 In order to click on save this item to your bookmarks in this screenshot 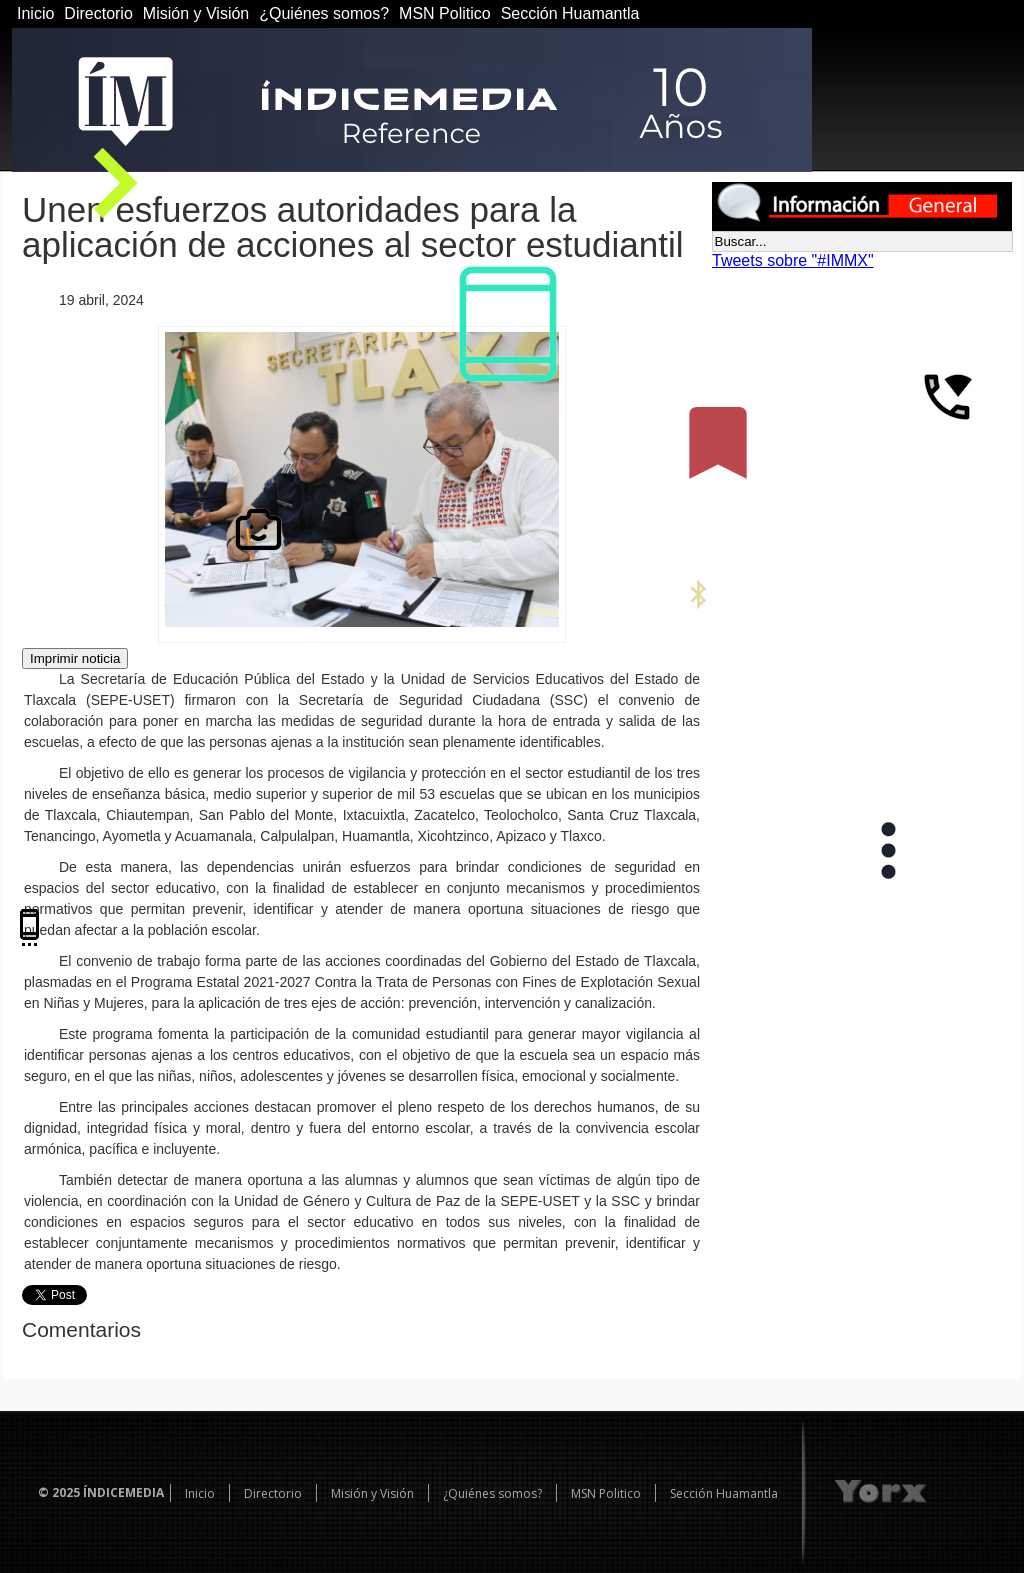, I will do `click(718, 443)`.